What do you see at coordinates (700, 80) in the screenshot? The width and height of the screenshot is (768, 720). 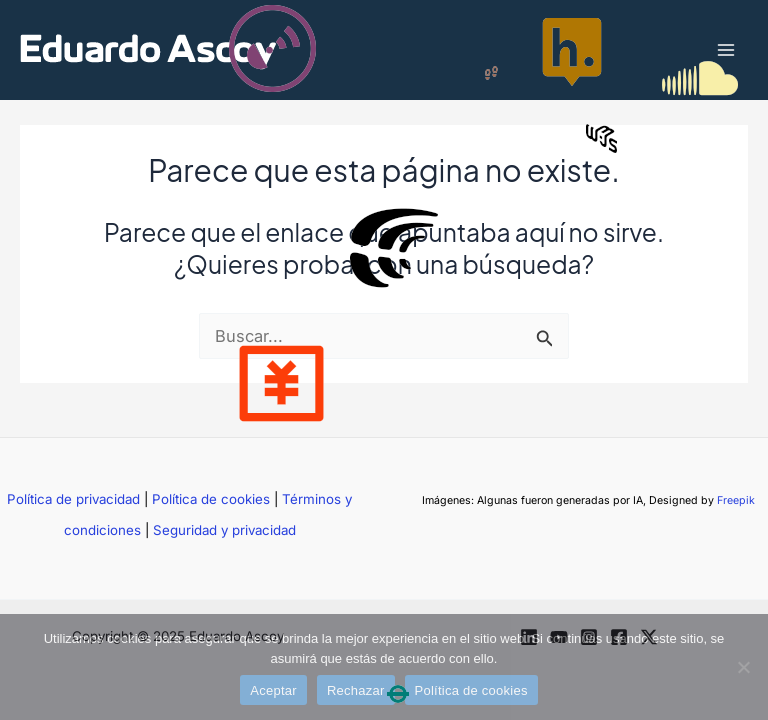 I see `open soundcloud app` at bounding box center [700, 80].